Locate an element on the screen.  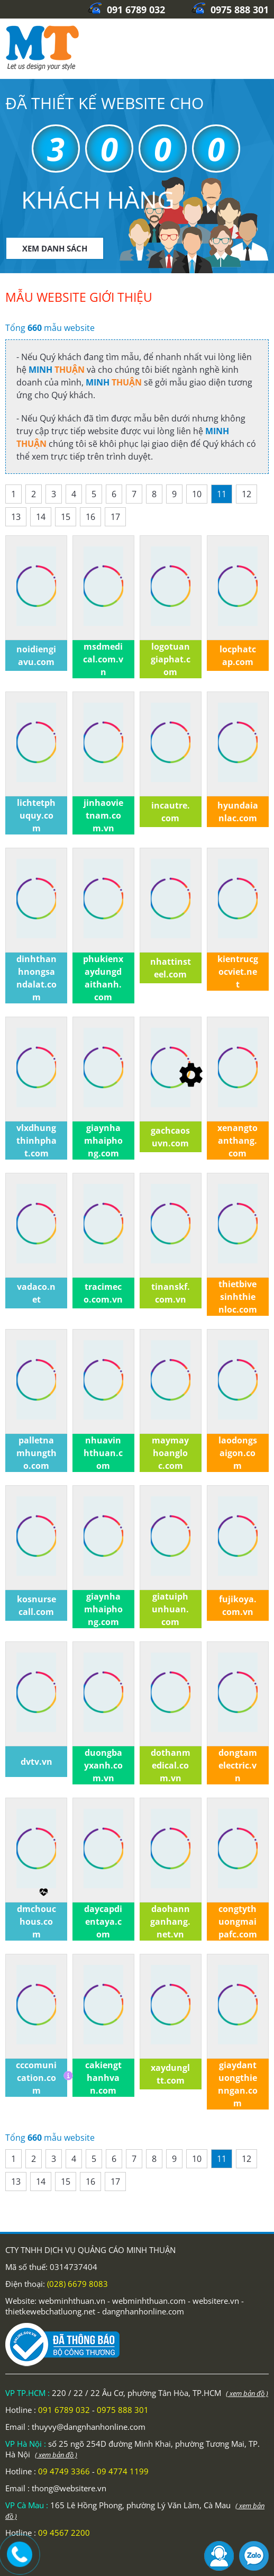
view more information or details is located at coordinates (68, 2076).